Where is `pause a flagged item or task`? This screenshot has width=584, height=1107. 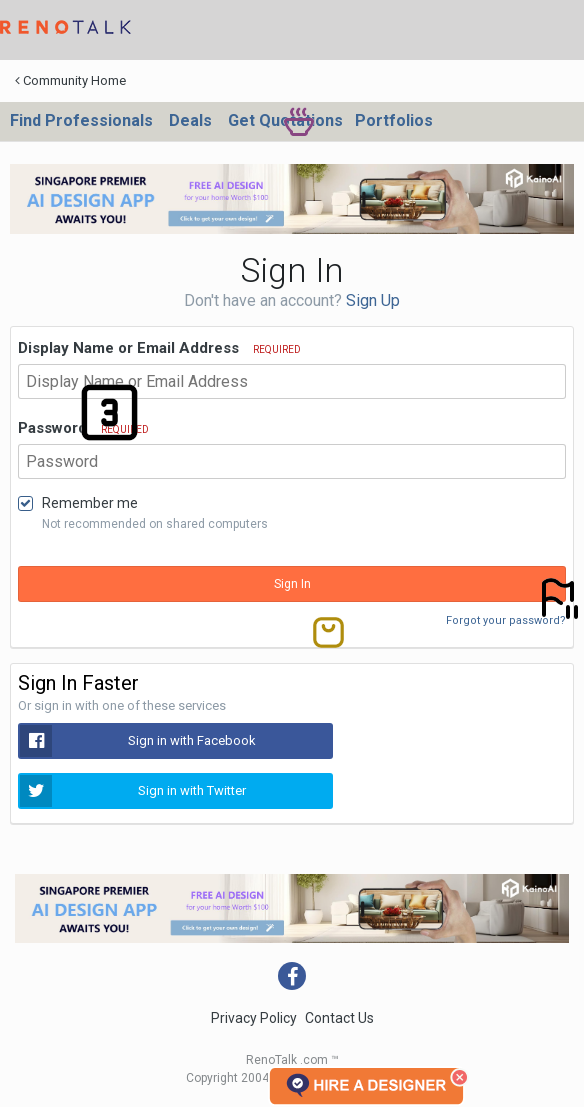
pause a flagged item or task is located at coordinates (558, 597).